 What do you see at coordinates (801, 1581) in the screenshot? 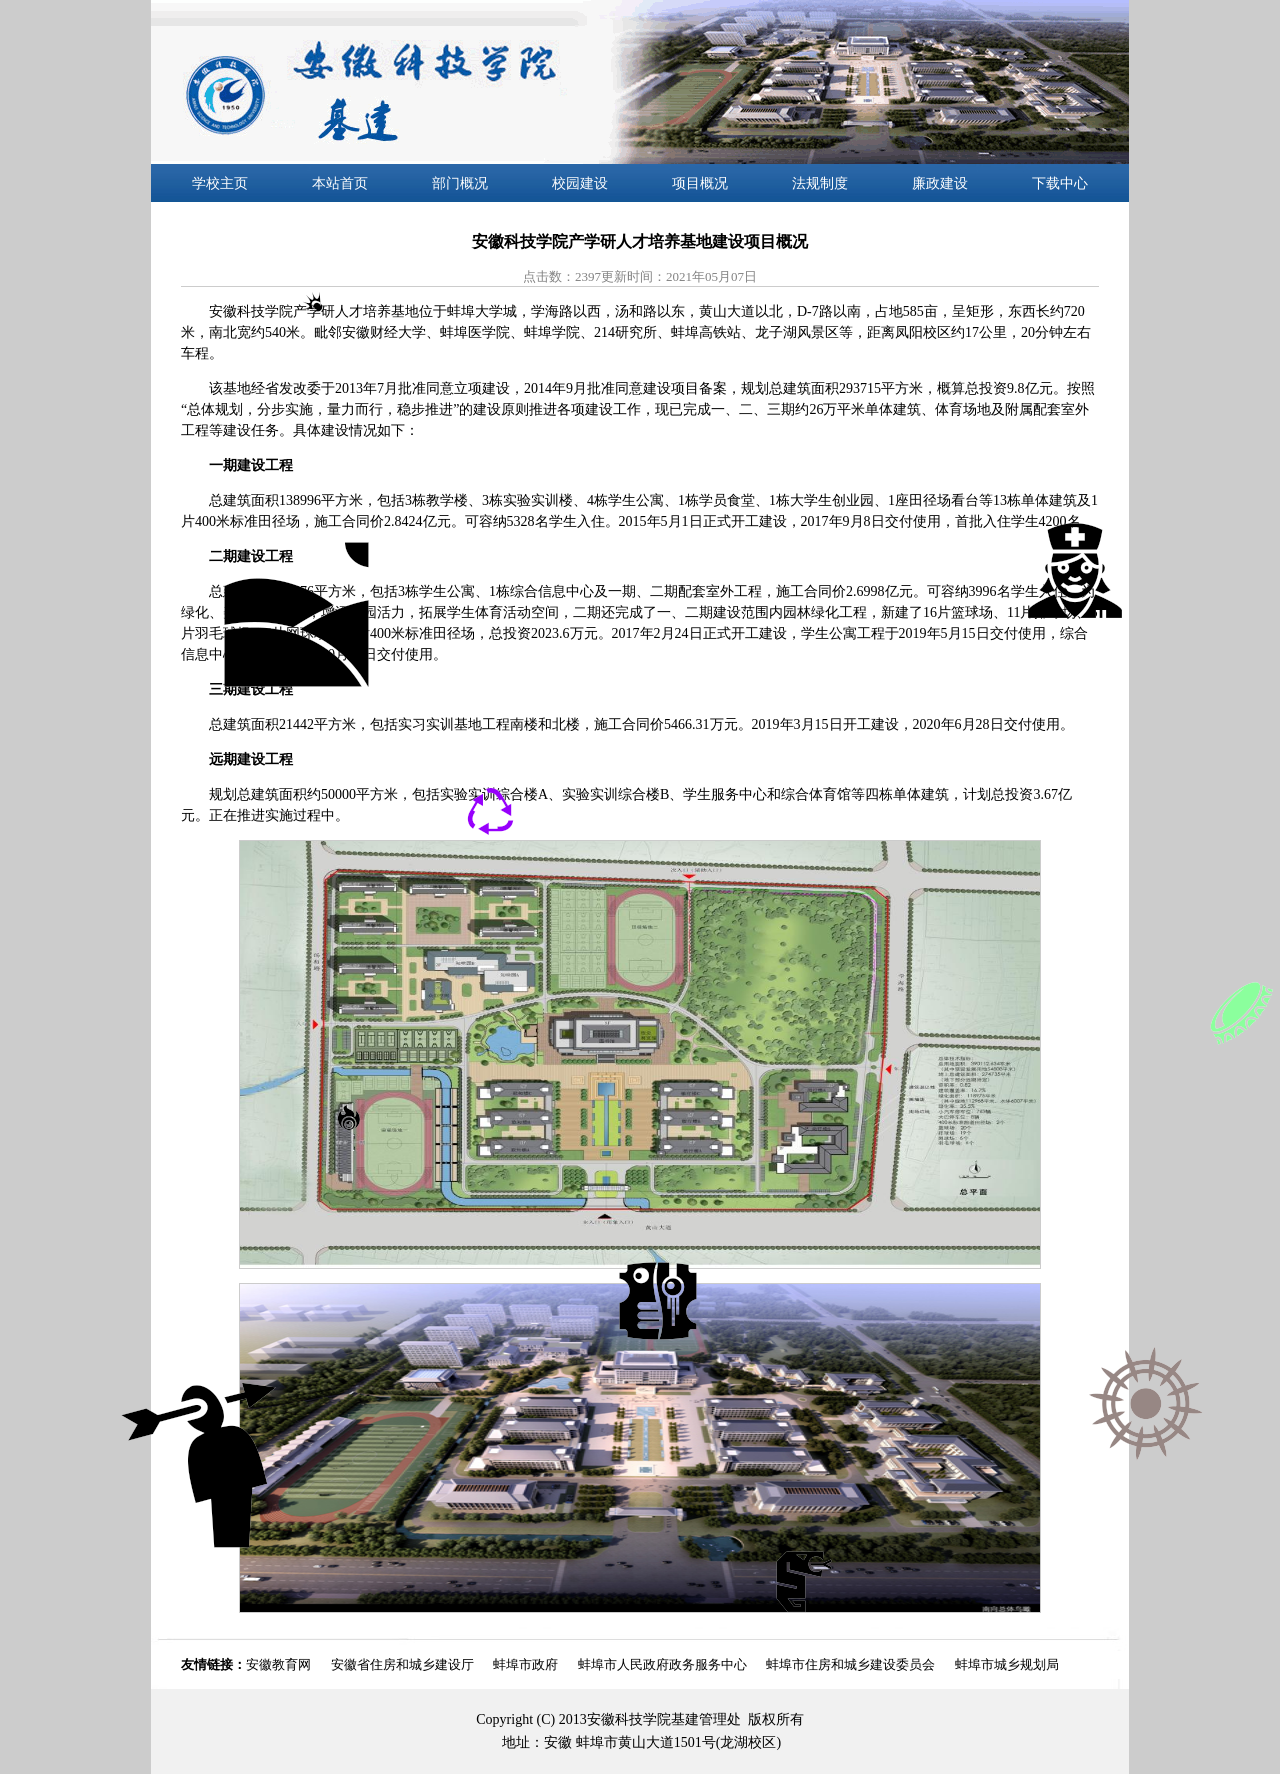
I see `access snake totem or serpent-themed game content` at bounding box center [801, 1581].